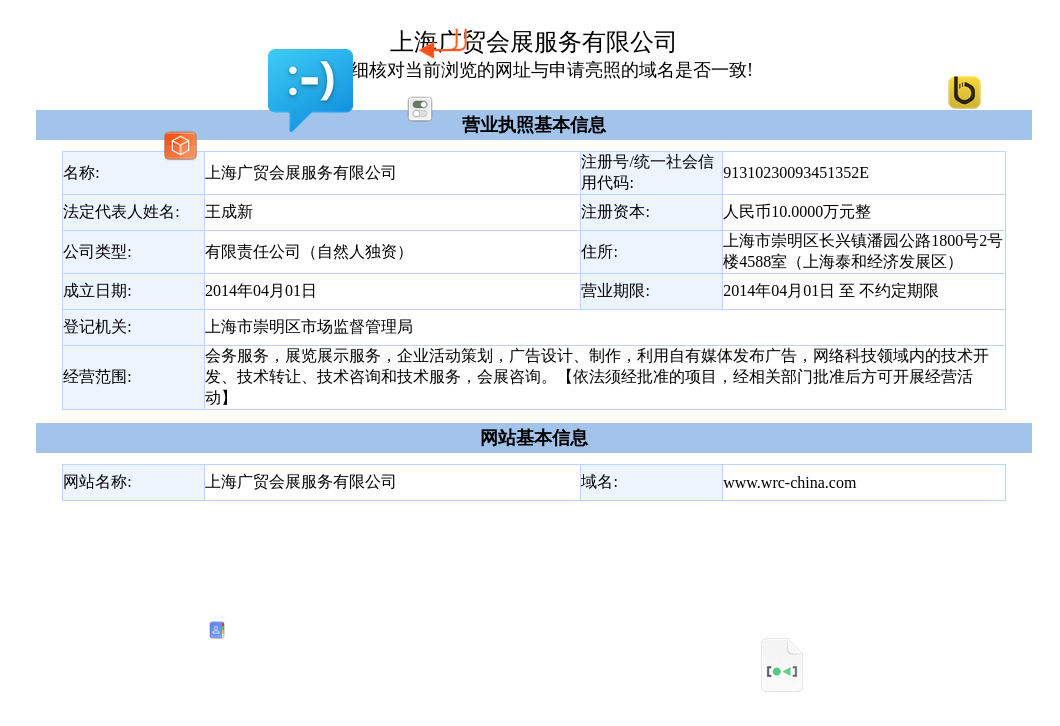 The width and height of the screenshot is (1060, 726). I want to click on open your contacts or address book, so click(217, 630).